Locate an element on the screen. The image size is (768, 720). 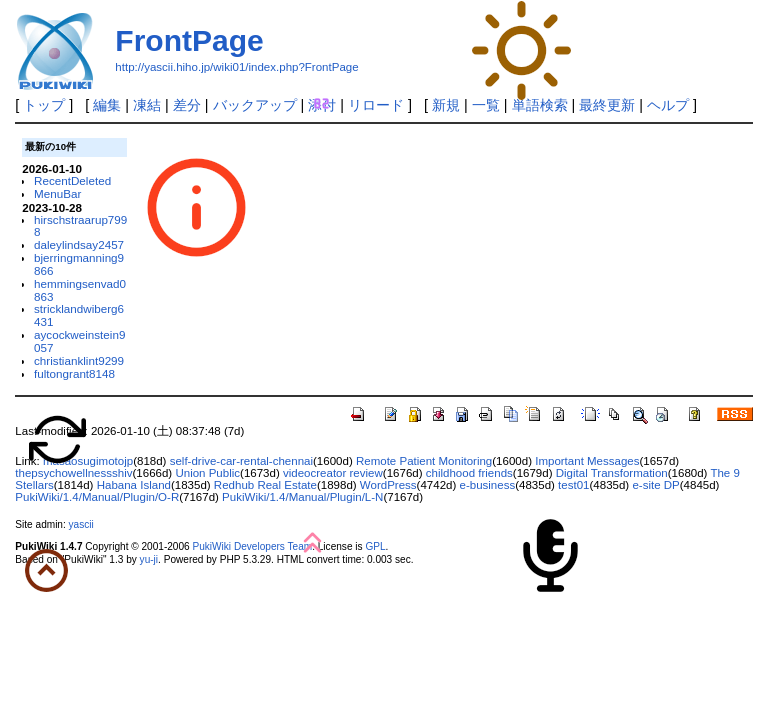
view more information or details is located at coordinates (196, 207).